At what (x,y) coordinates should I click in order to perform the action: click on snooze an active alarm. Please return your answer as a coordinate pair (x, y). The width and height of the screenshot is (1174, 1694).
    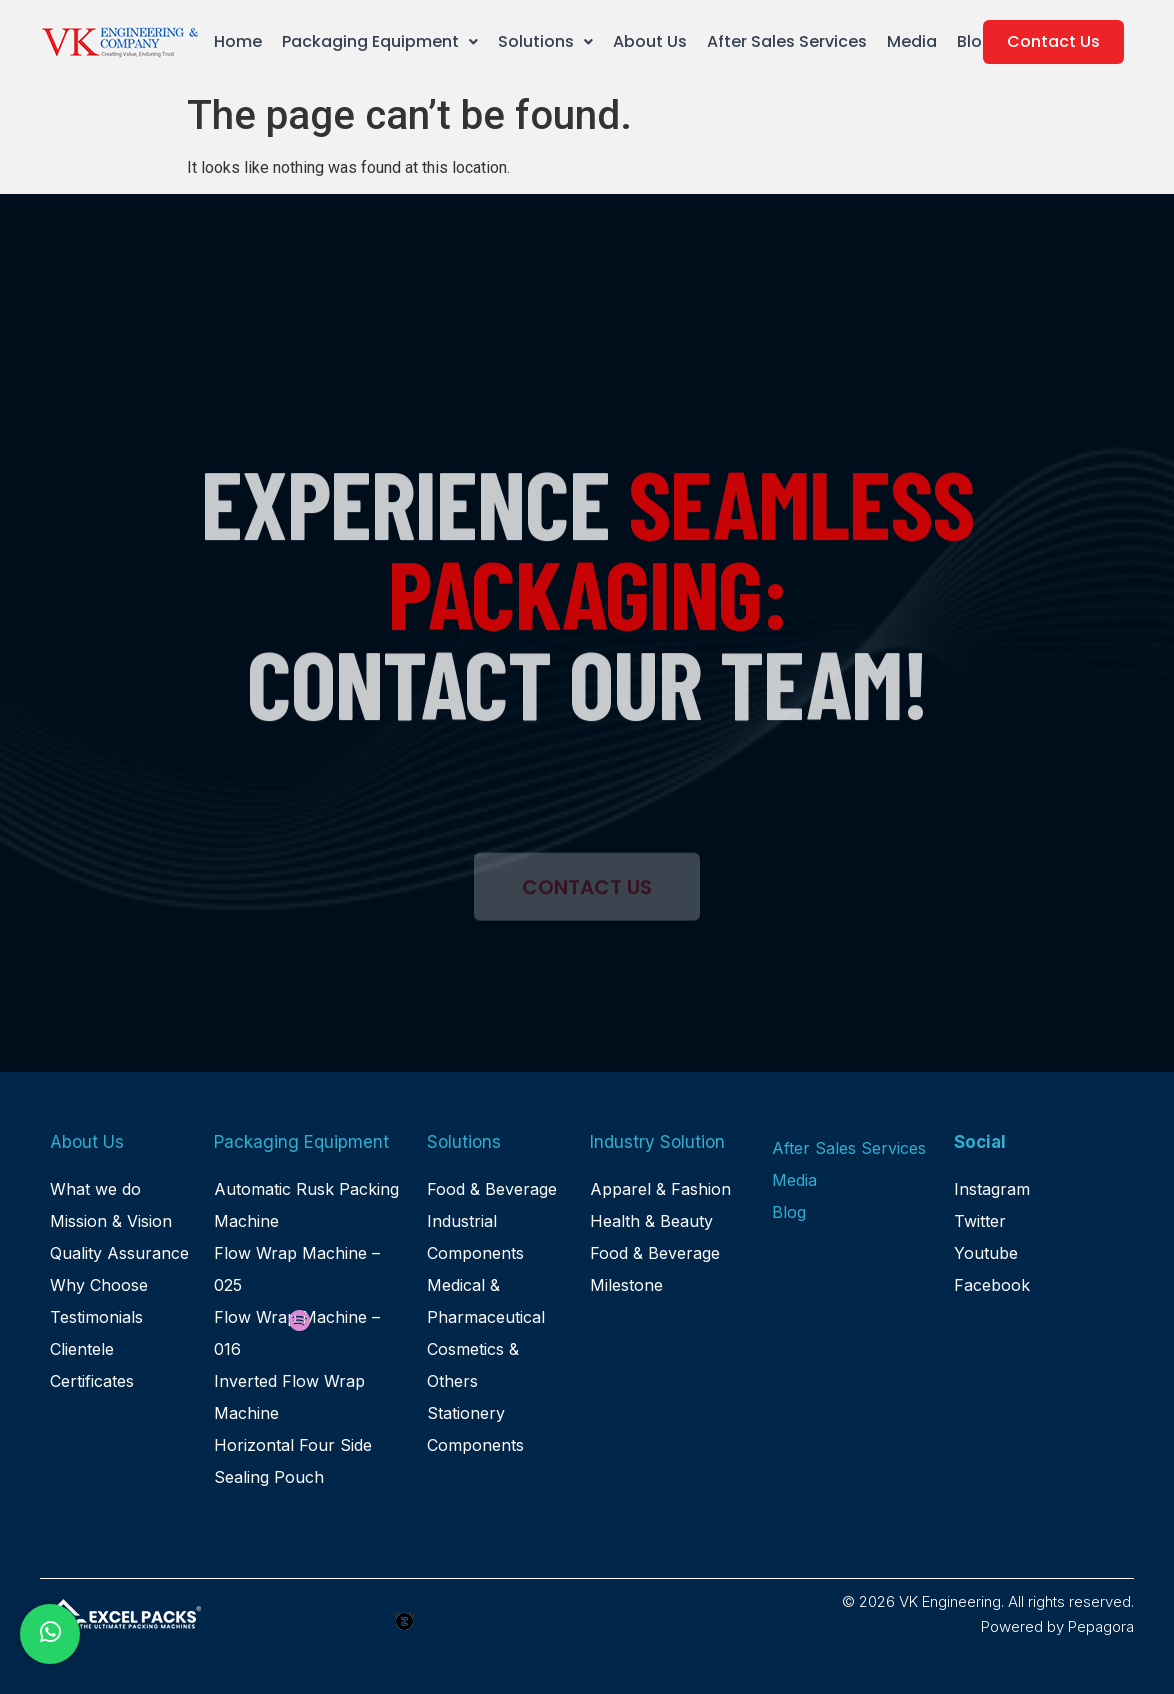
    Looking at the image, I should click on (404, 1620).